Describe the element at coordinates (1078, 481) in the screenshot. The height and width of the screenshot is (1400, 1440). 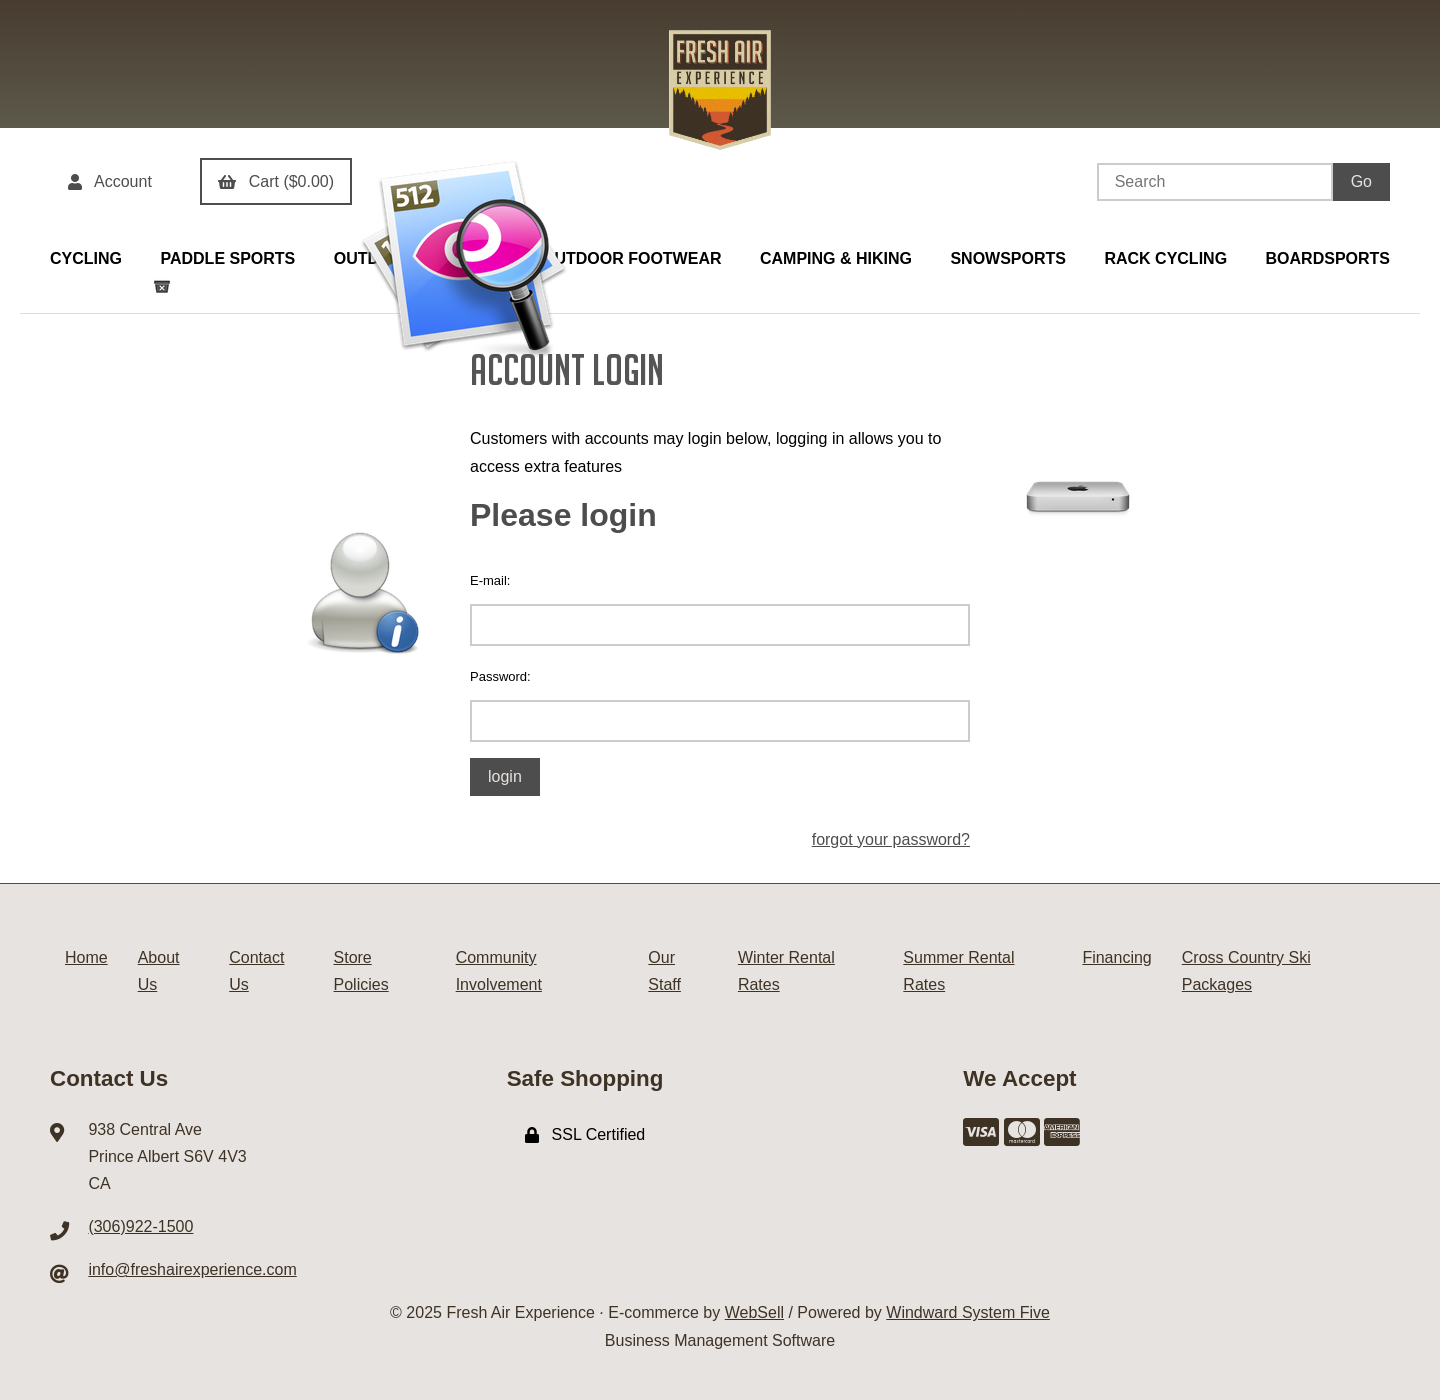
I see `represents a Mac mini device in system settings` at that location.